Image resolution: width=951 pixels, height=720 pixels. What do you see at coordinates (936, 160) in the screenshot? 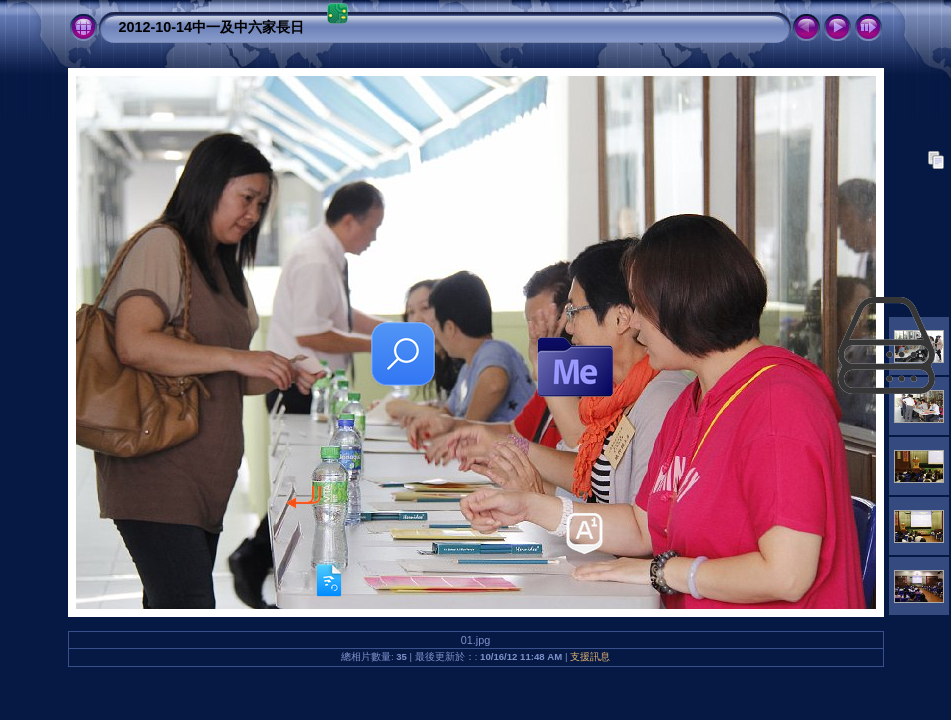
I see `copy selected content to clipboard` at bounding box center [936, 160].